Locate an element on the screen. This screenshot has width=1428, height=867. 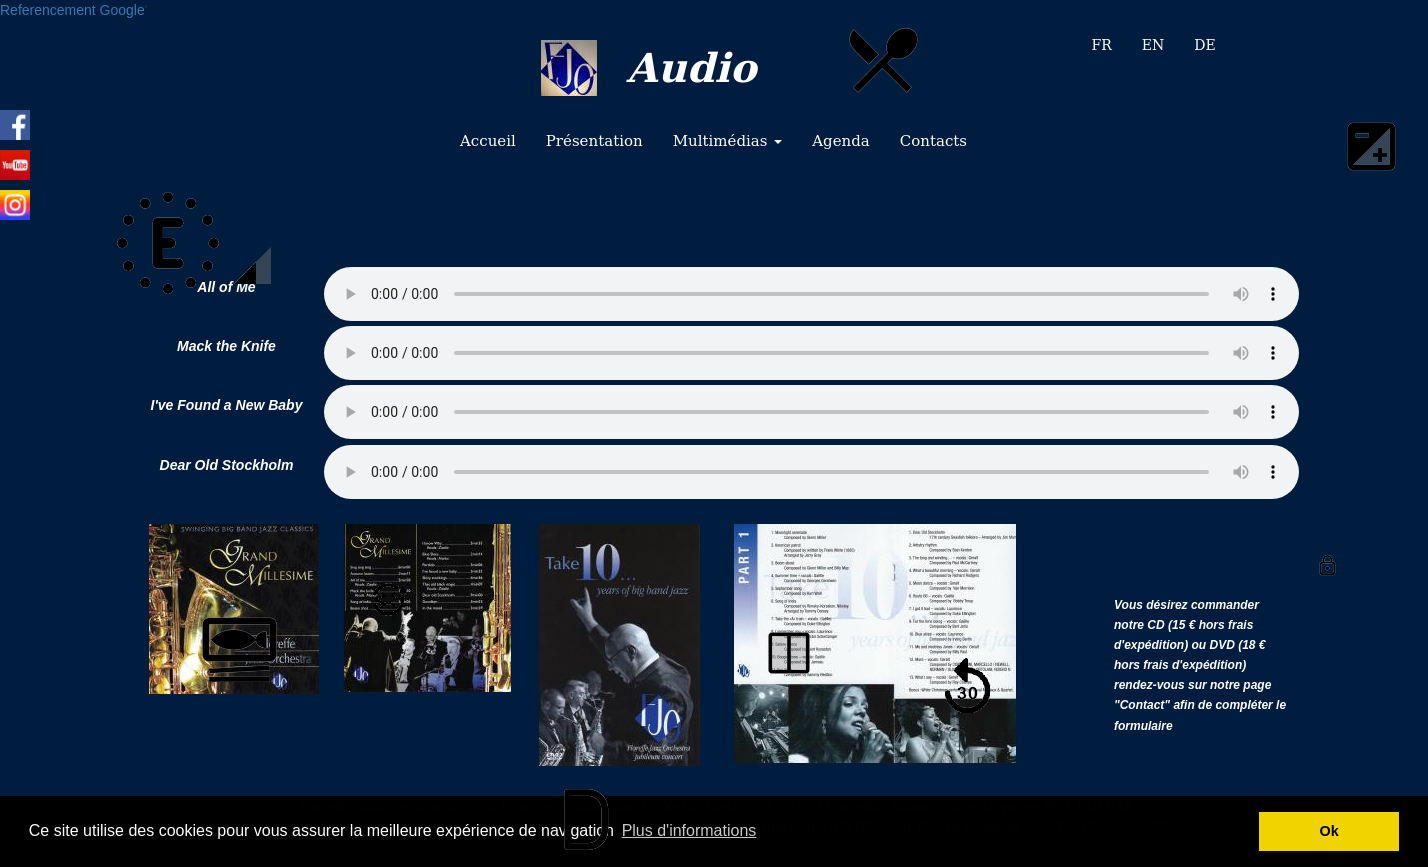
view restaurant or dining options is located at coordinates (882, 59).